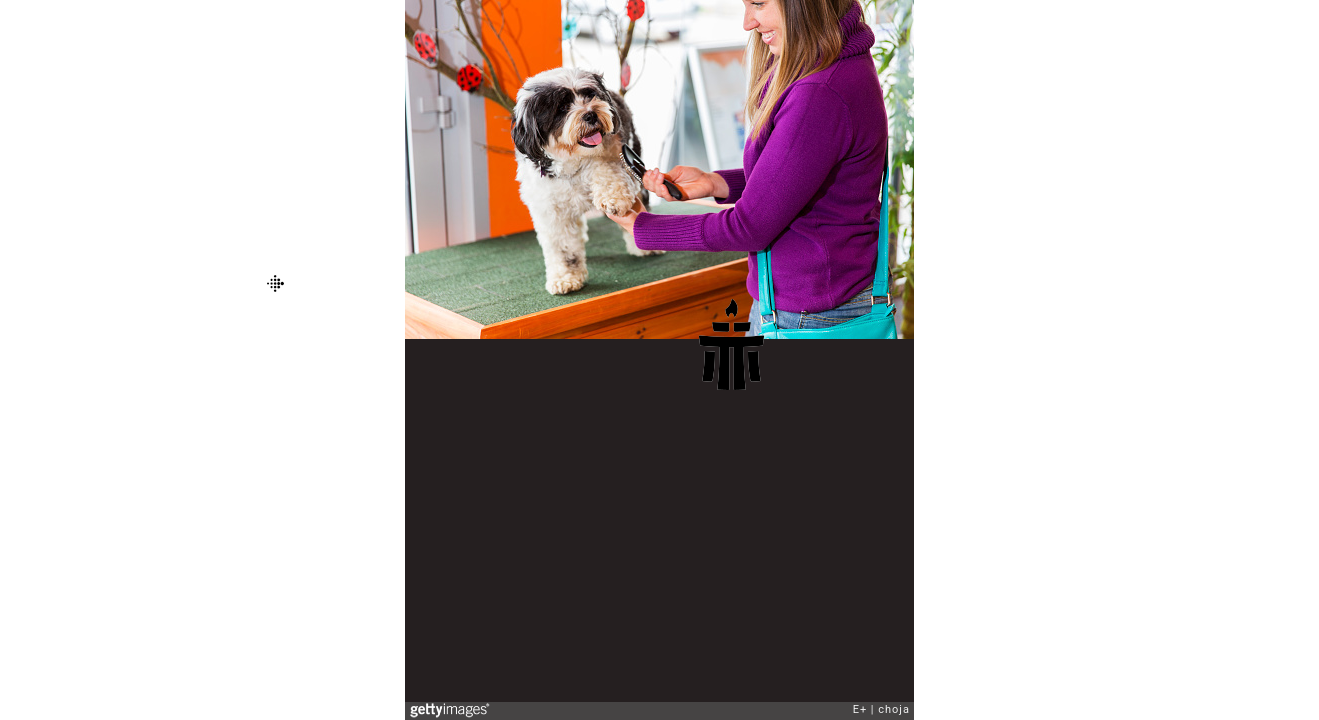  Describe the element at coordinates (731, 344) in the screenshot. I see `visit Red Candle Games website or store page` at that location.